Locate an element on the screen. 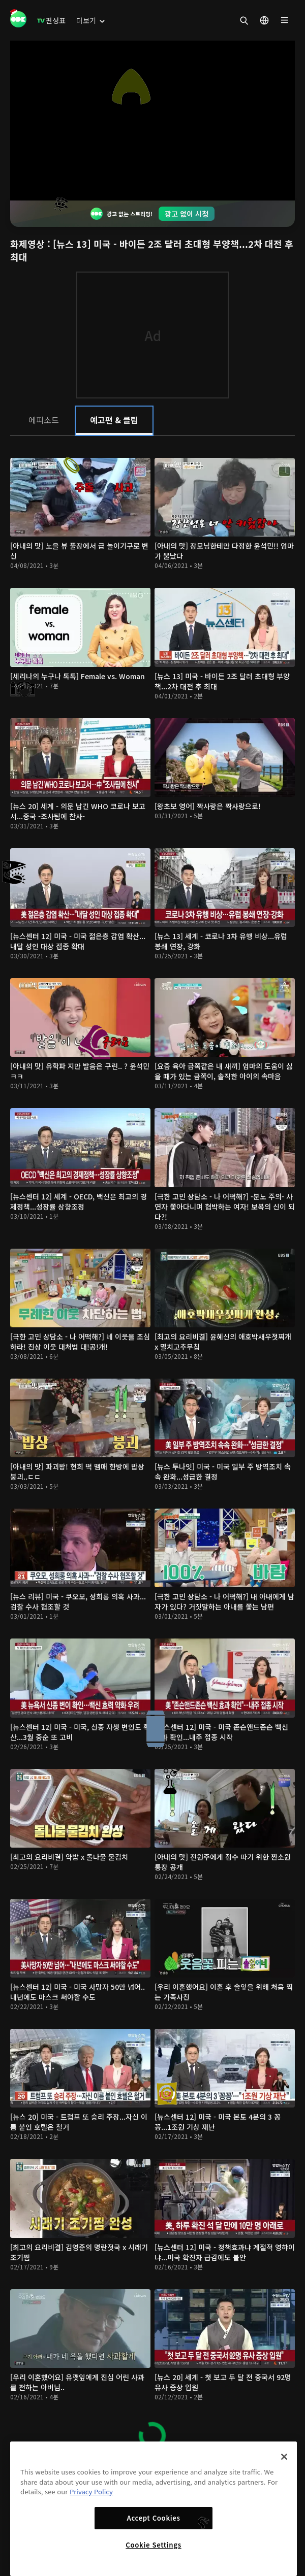 This screenshot has height=2576, width=305. view tire or wheel settings is located at coordinates (72, 465).